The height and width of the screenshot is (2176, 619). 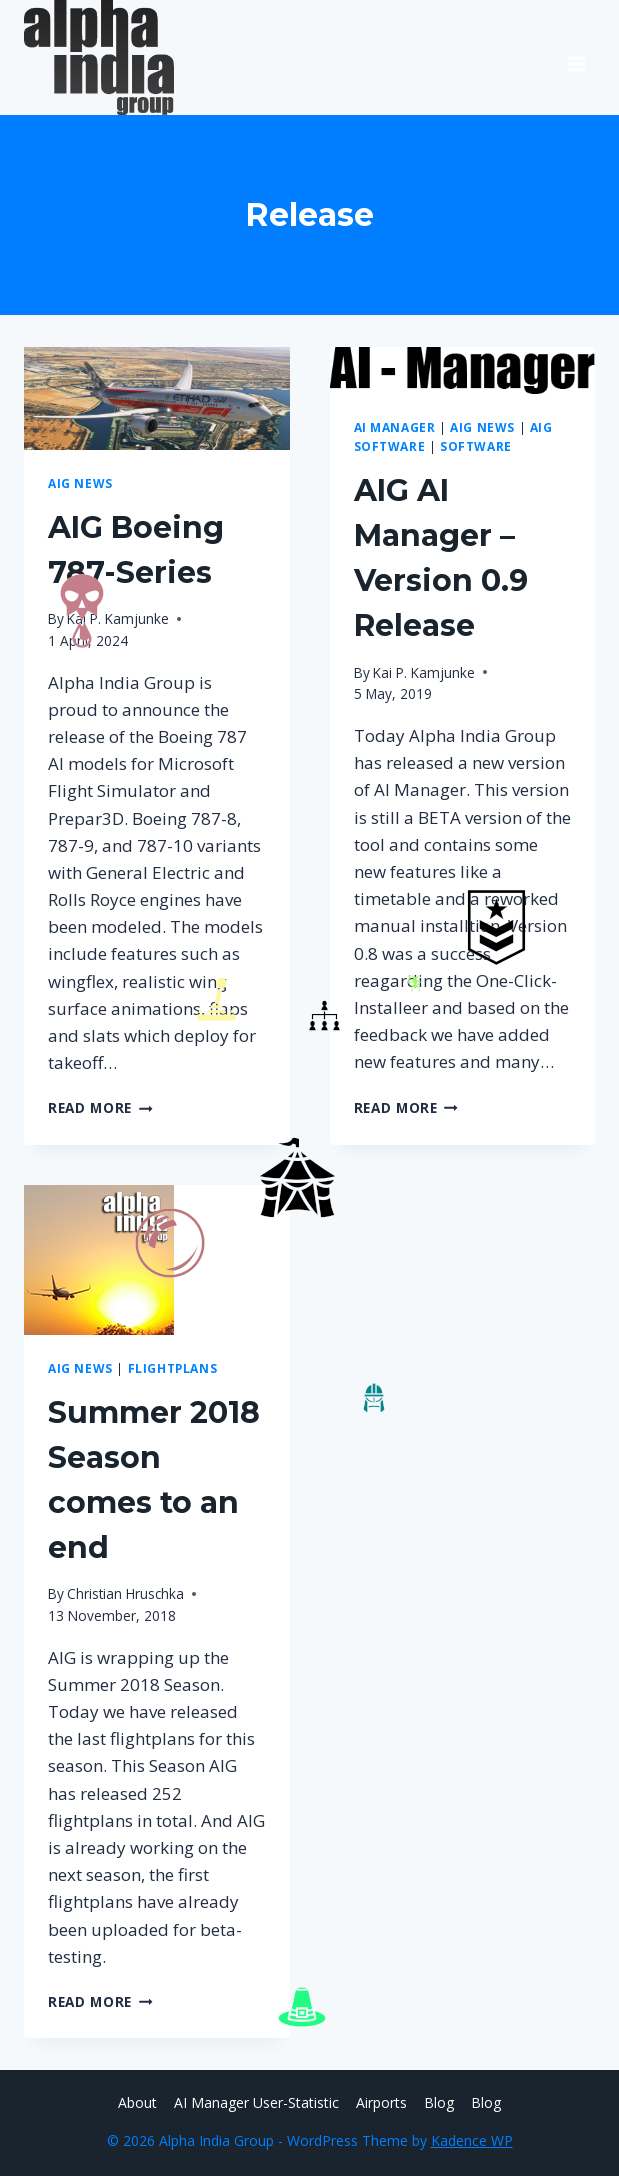 I want to click on indicates a poisonous or toxic item, so click(x=82, y=611).